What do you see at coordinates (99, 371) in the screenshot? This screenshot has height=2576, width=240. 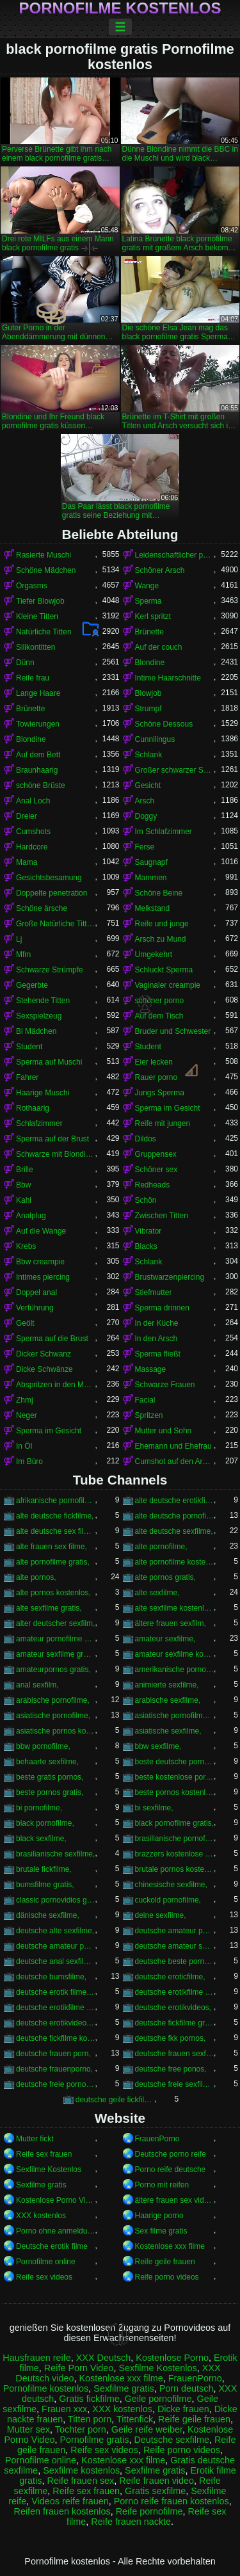 I see `open point of sale system` at bounding box center [99, 371].